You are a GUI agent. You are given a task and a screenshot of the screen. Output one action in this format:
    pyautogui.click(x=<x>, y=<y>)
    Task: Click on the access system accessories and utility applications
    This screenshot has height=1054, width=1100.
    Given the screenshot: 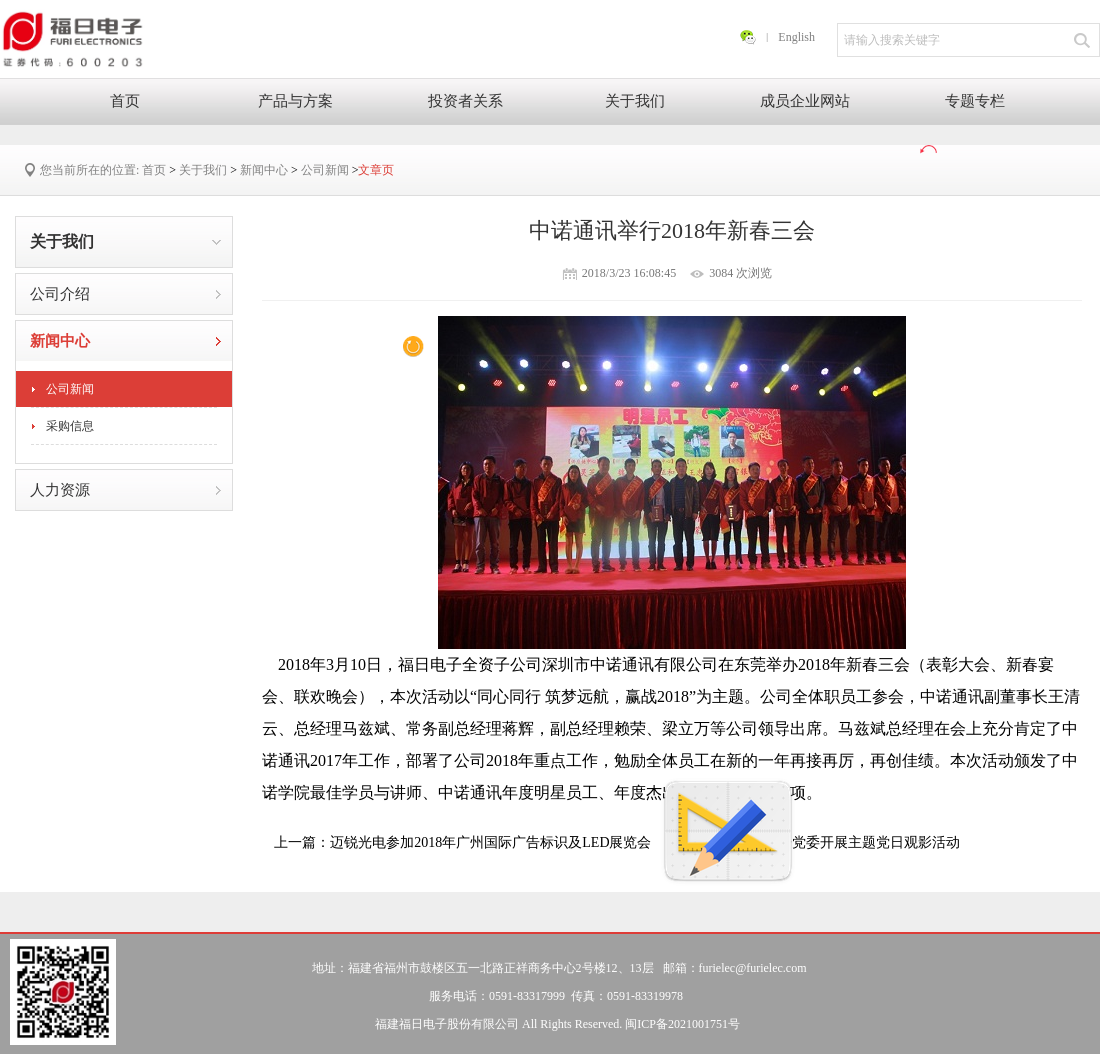 What is the action you would take?
    pyautogui.click(x=728, y=831)
    